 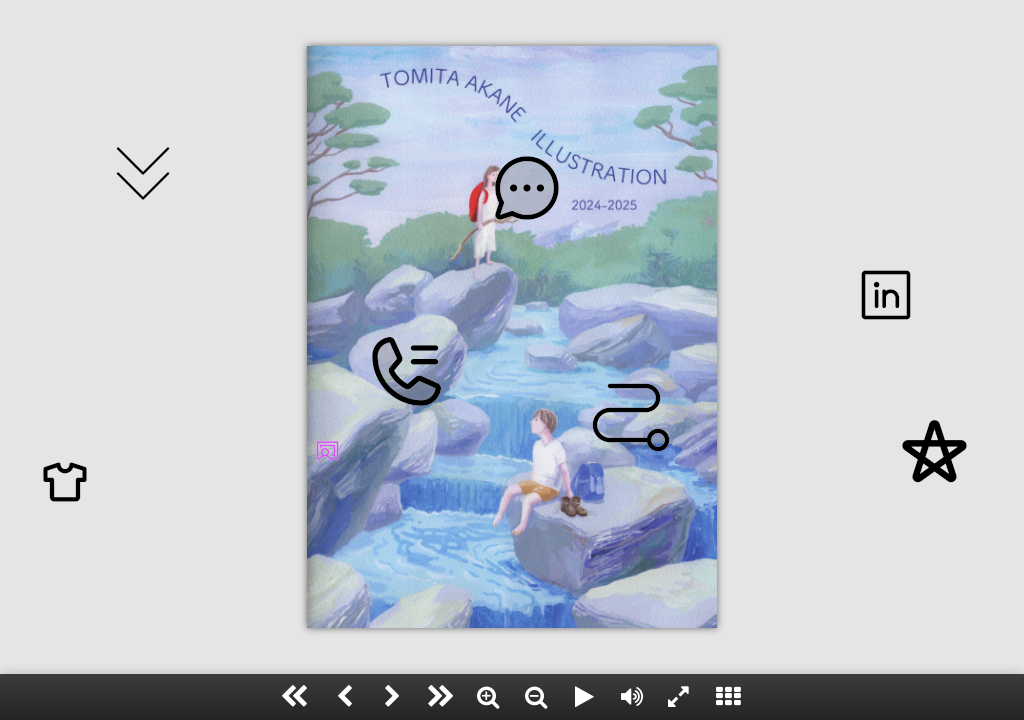 What do you see at coordinates (934, 454) in the screenshot?
I see `select occult or mystical theme` at bounding box center [934, 454].